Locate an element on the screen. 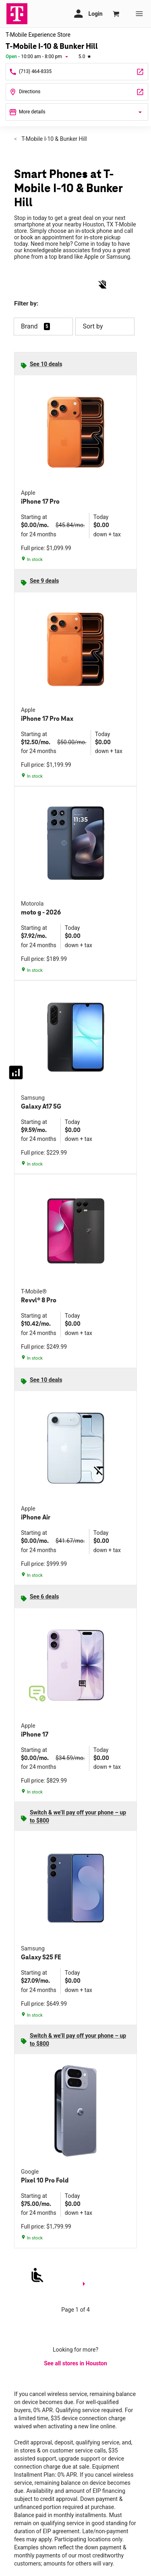 The width and height of the screenshot is (151, 2576). view analytics and statistics is located at coordinates (16, 1072).